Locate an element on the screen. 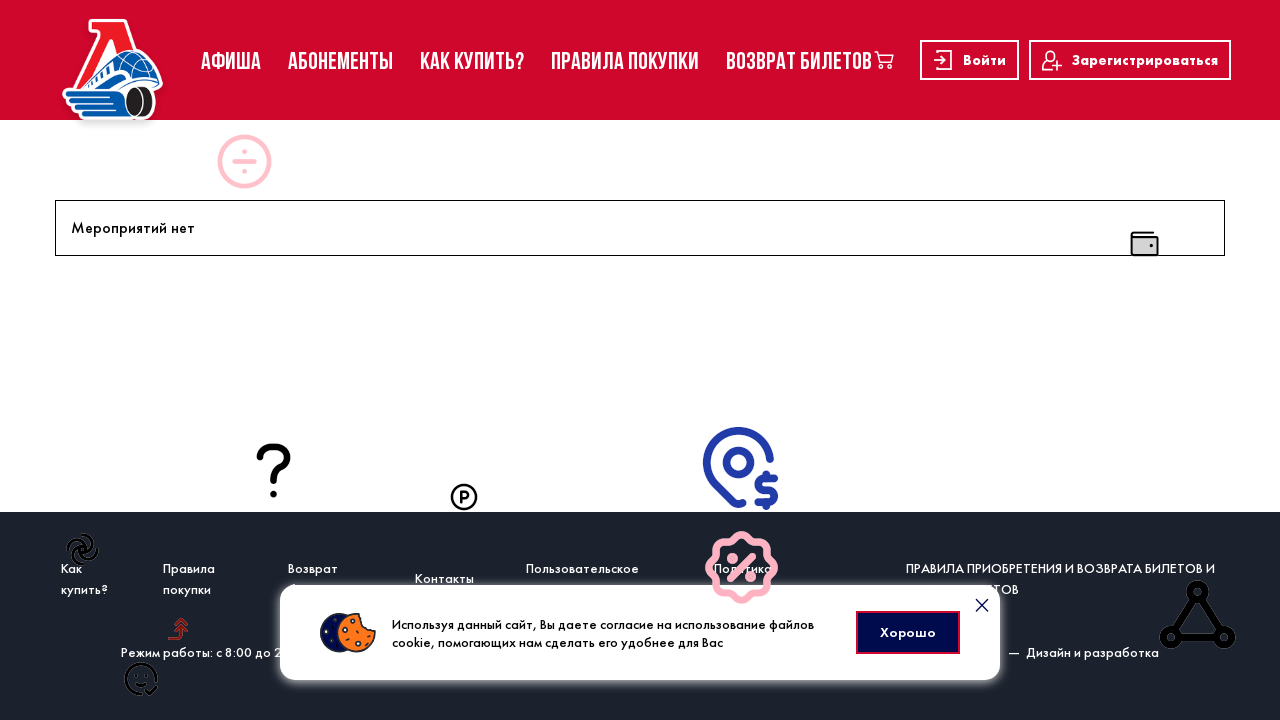 The width and height of the screenshot is (1280, 720). access help or support is located at coordinates (273, 470).